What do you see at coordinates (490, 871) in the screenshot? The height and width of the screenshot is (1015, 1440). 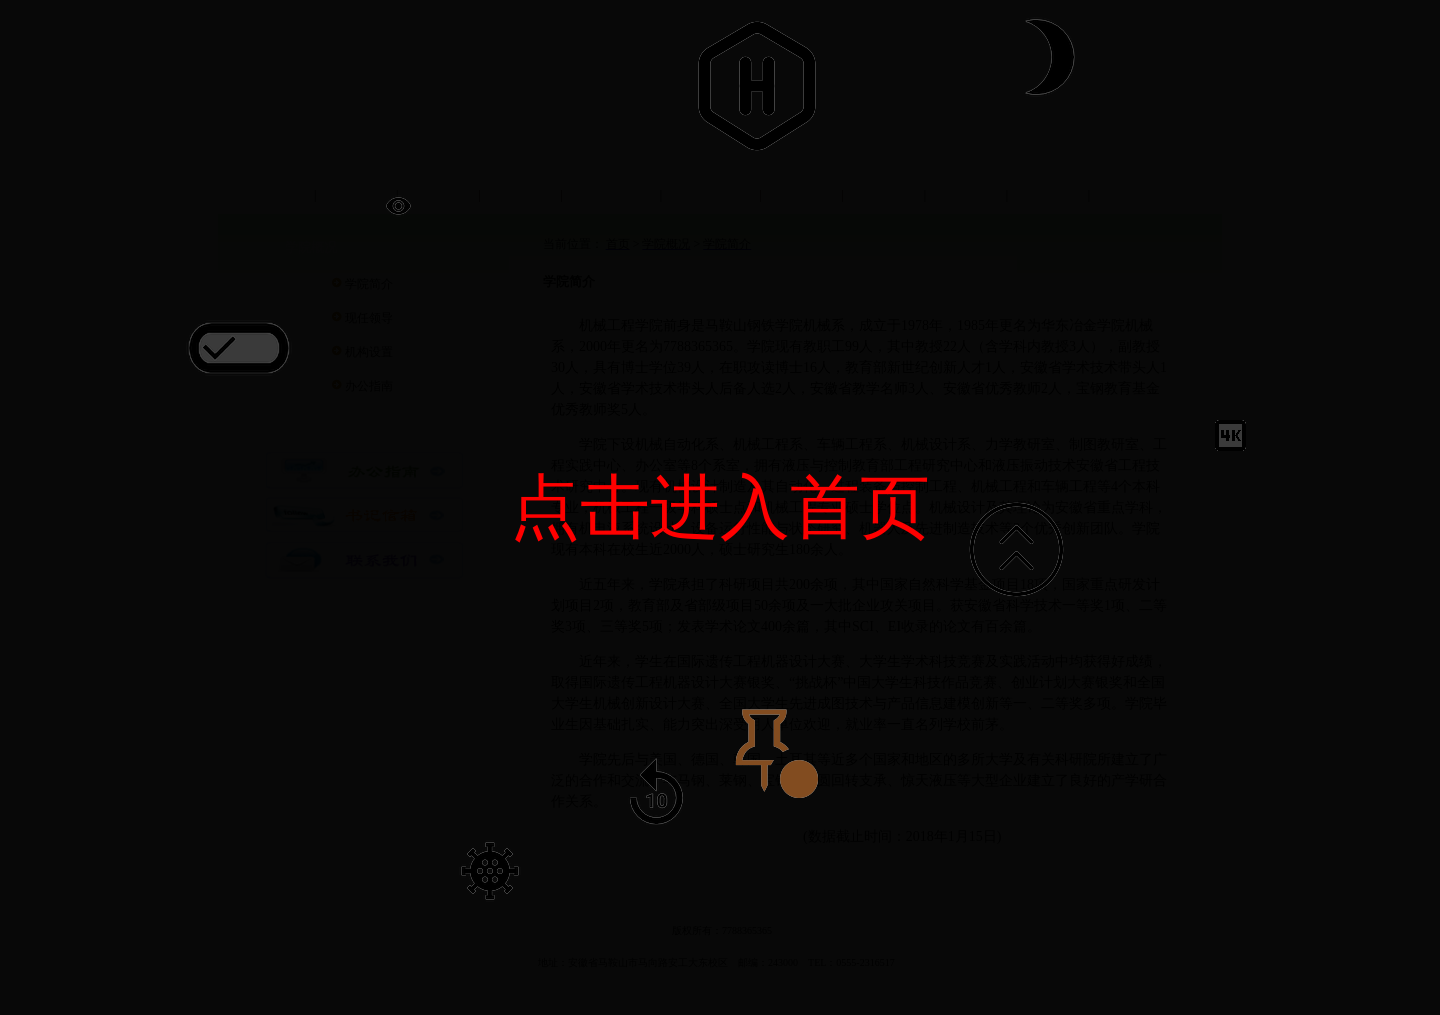 I see `view coronavirus or COVID-19 related information` at bounding box center [490, 871].